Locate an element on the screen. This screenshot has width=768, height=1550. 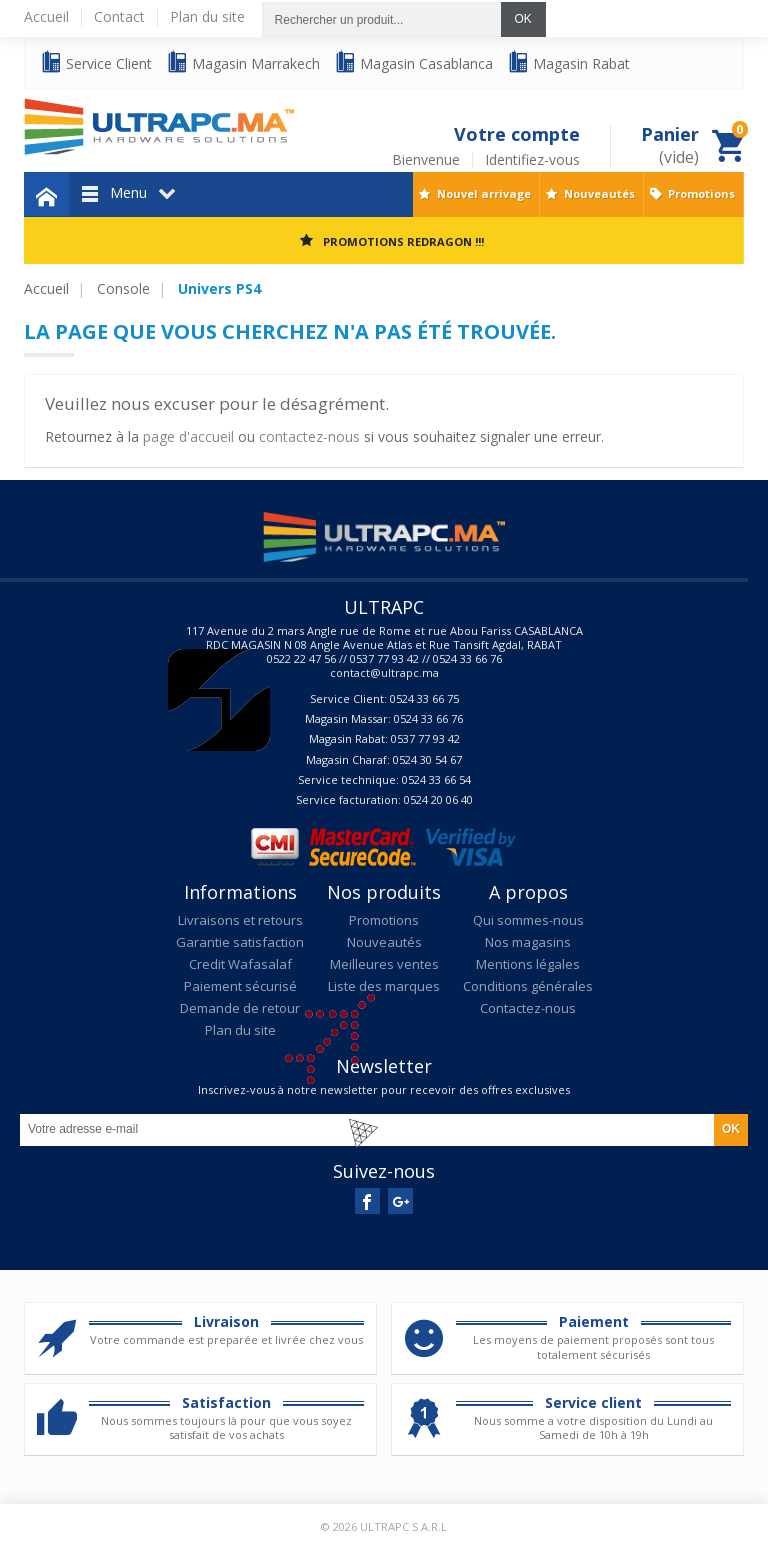
open Coggle mind mapping app is located at coordinates (219, 700).